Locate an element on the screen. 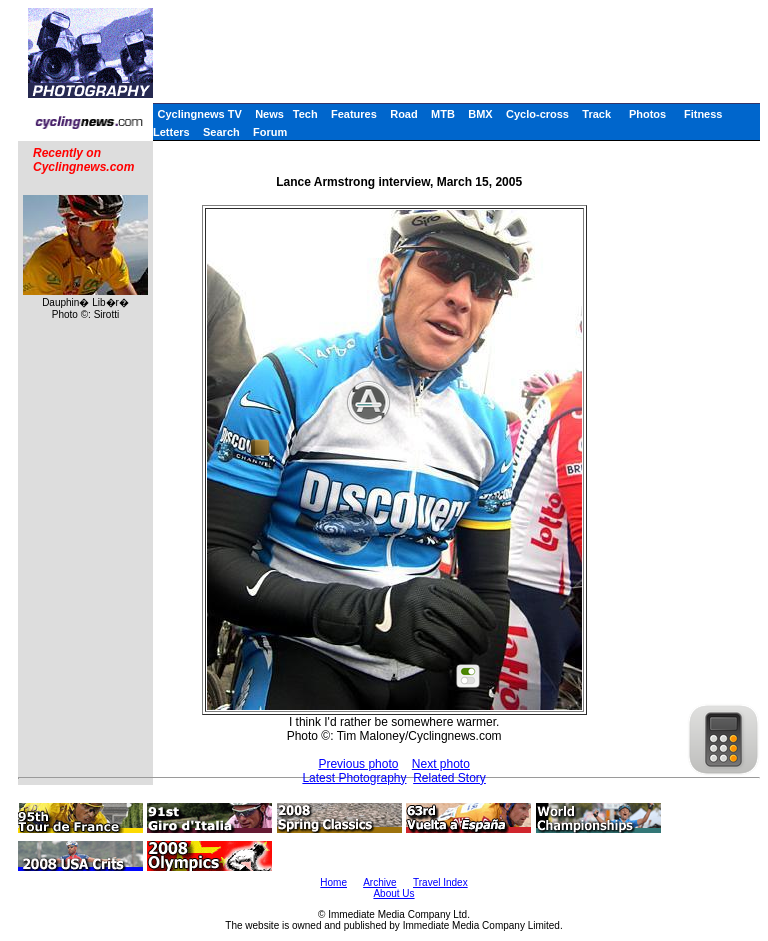 The image size is (768, 941). check for system software updates is located at coordinates (368, 402).